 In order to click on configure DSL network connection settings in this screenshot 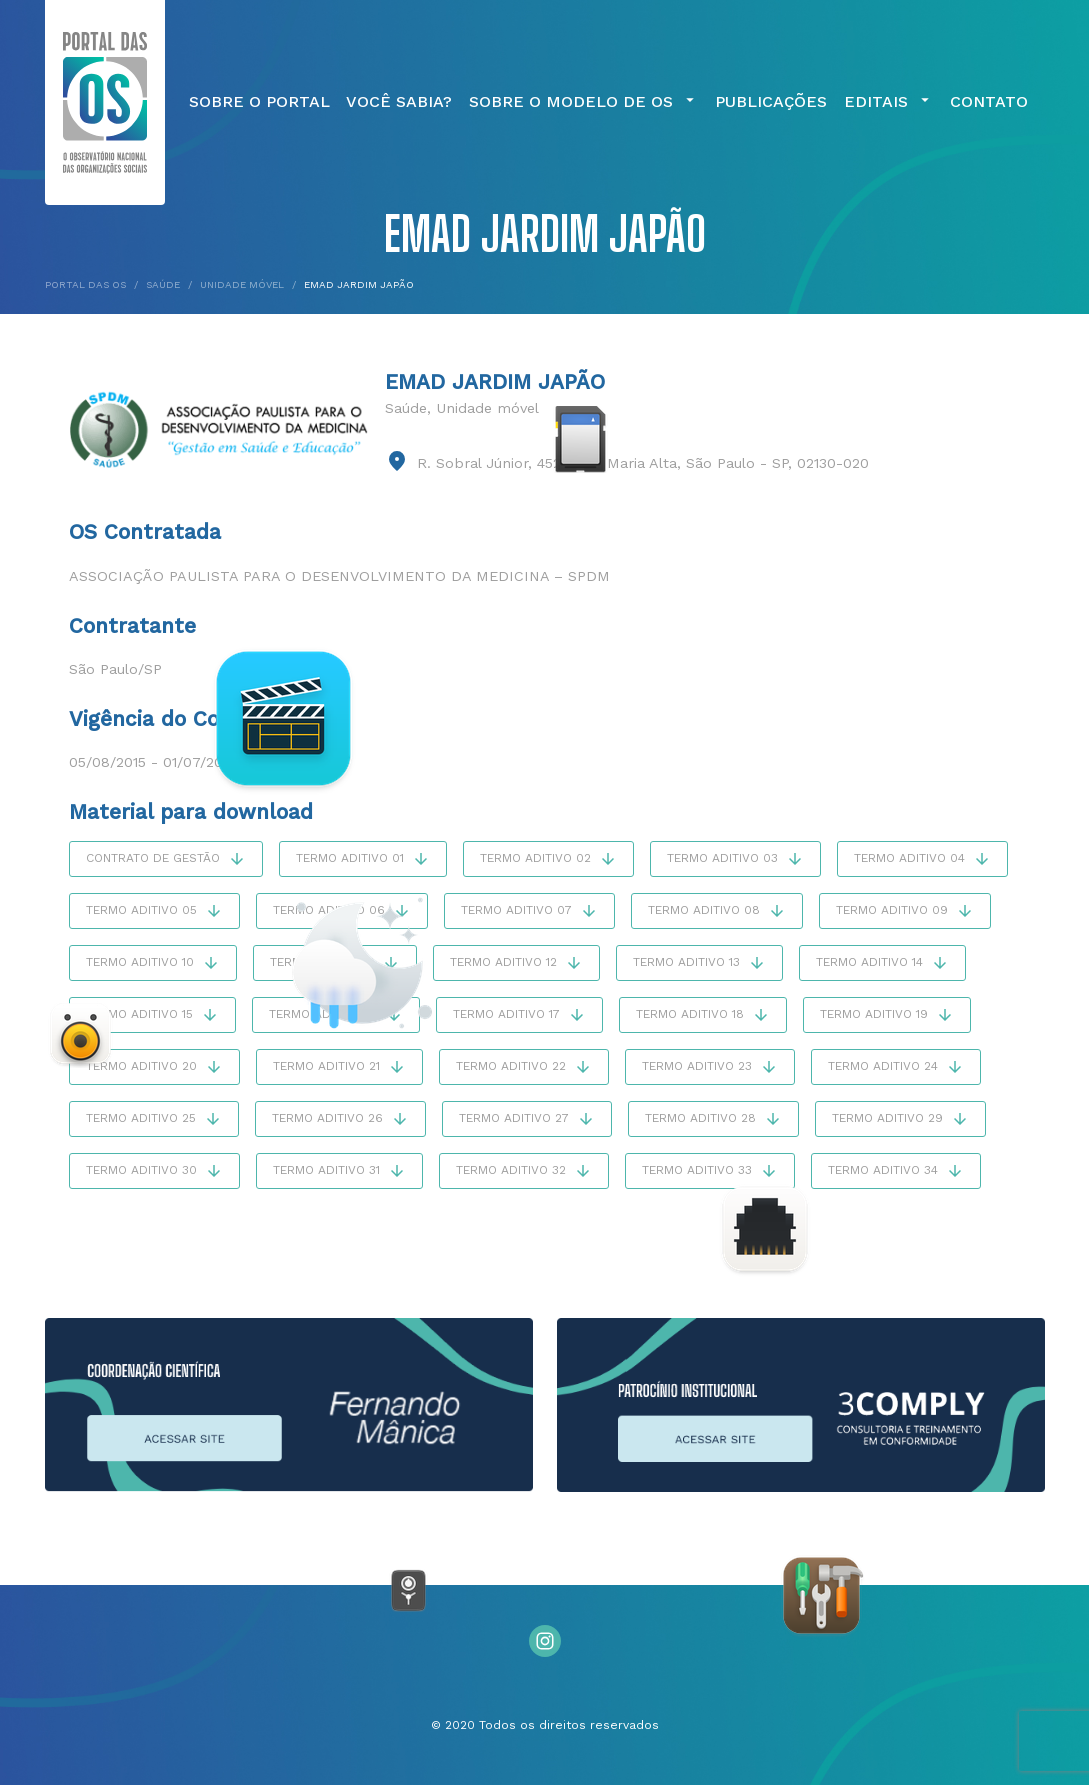, I will do `click(765, 1229)`.